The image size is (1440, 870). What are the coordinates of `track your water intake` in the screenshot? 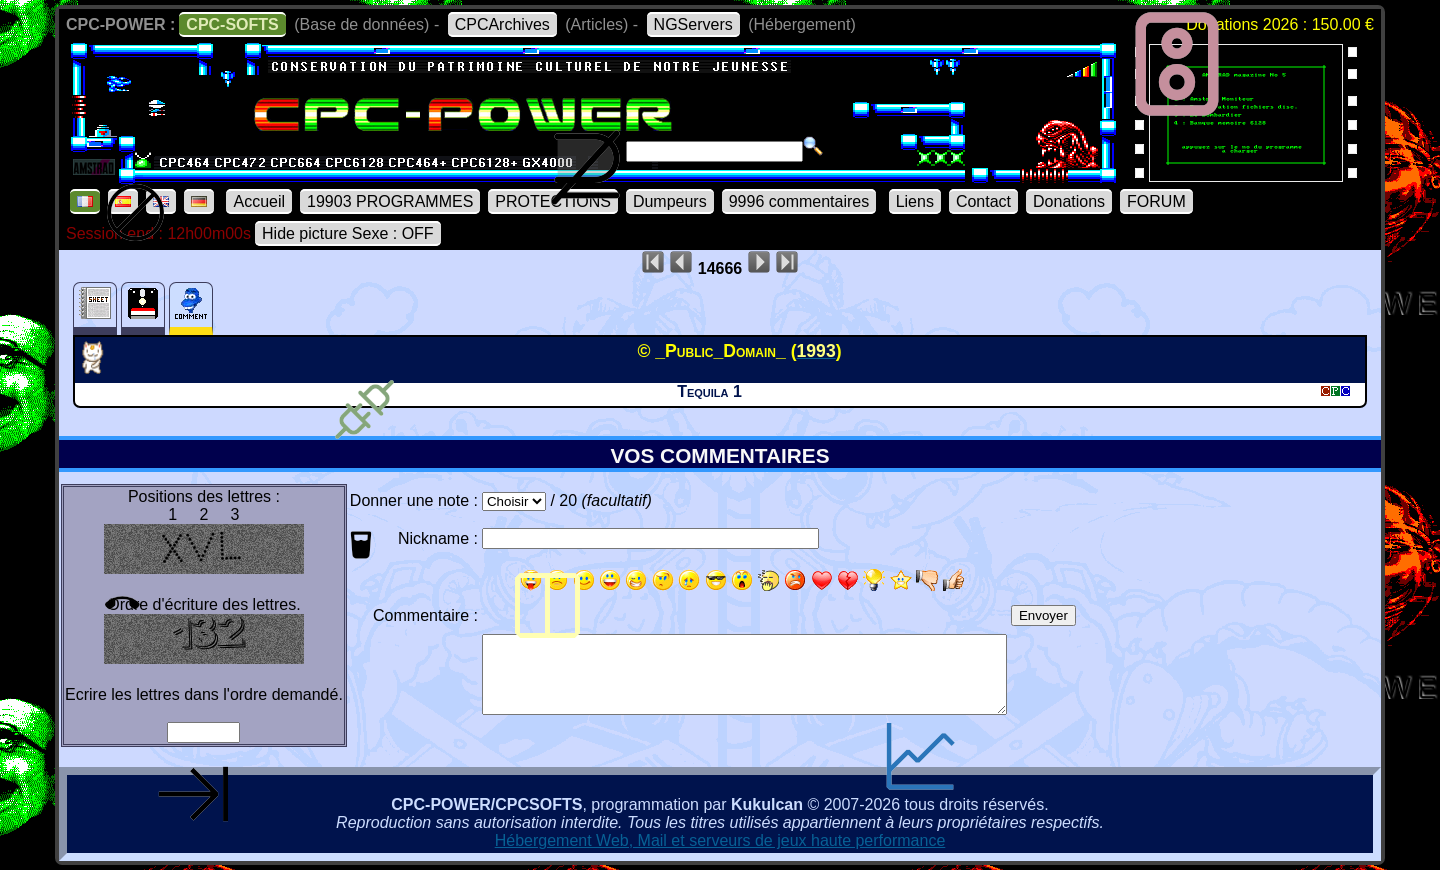 It's located at (361, 545).